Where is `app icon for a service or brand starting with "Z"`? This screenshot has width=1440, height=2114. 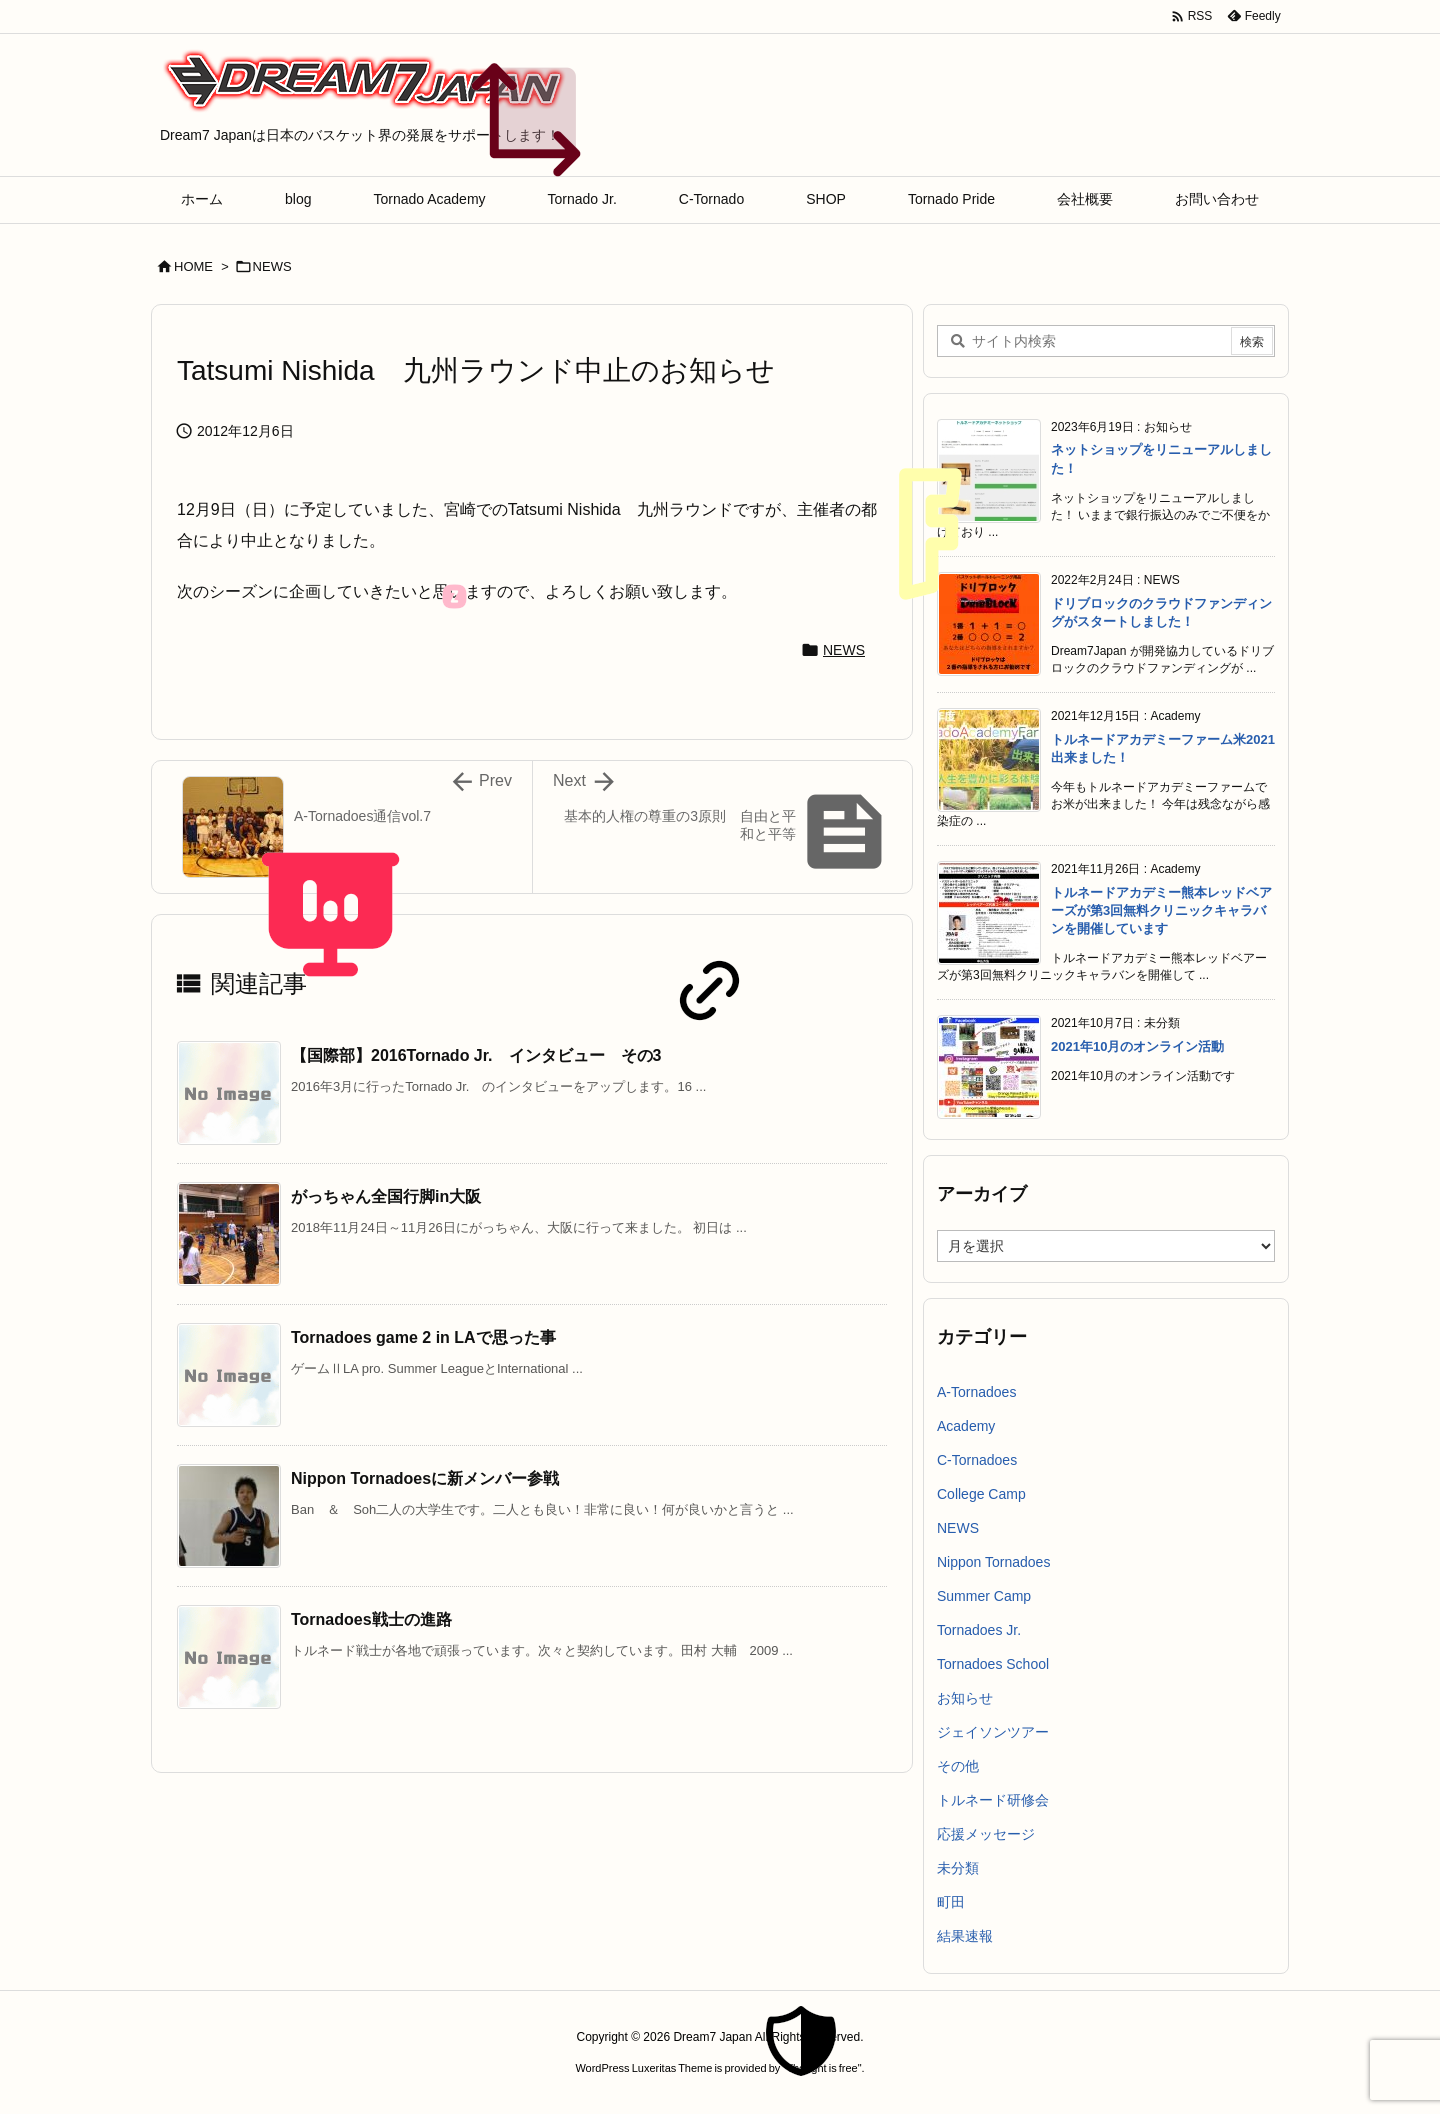
app icon for a service or brand starting with "Z" is located at coordinates (454, 596).